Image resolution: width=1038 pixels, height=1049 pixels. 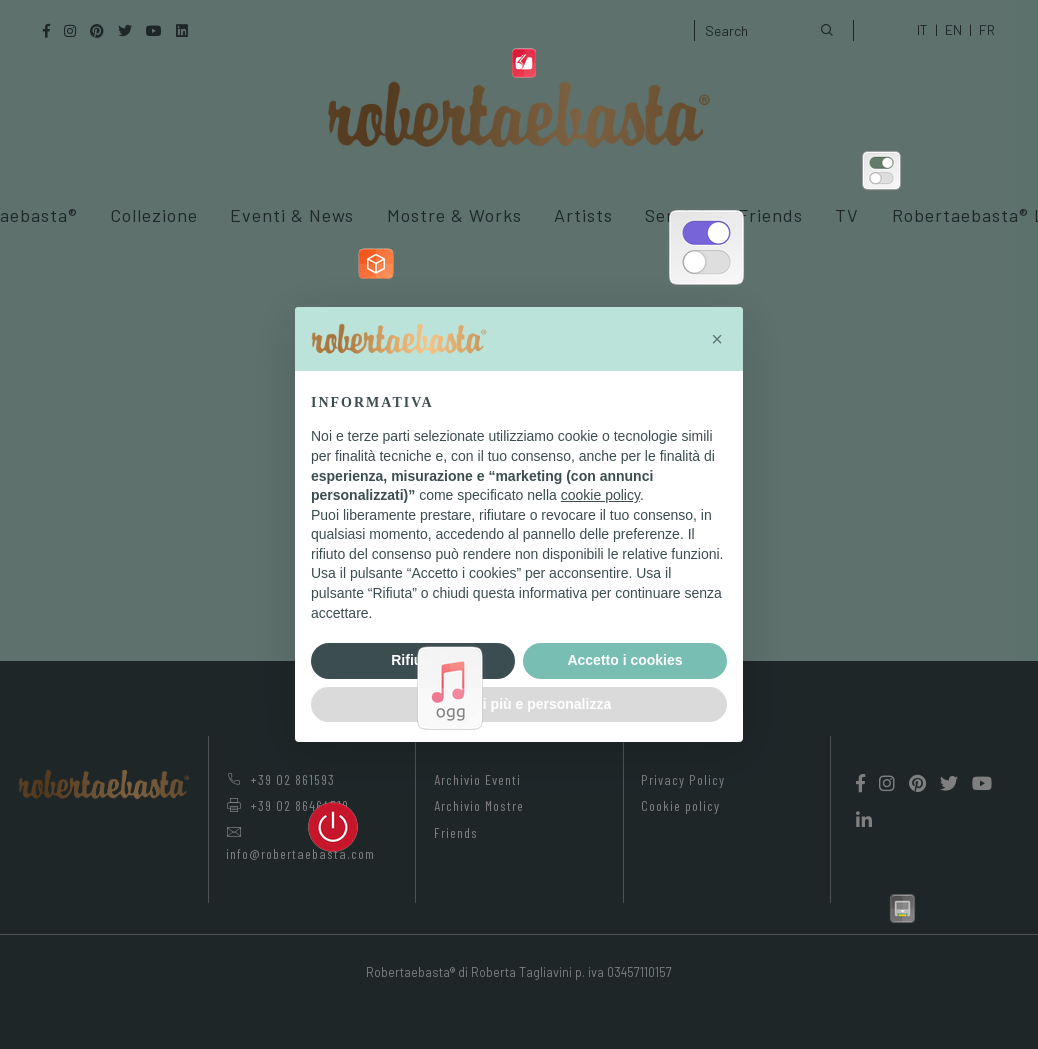 What do you see at coordinates (376, 263) in the screenshot?
I see `open a 3D model file in OBJ format` at bounding box center [376, 263].